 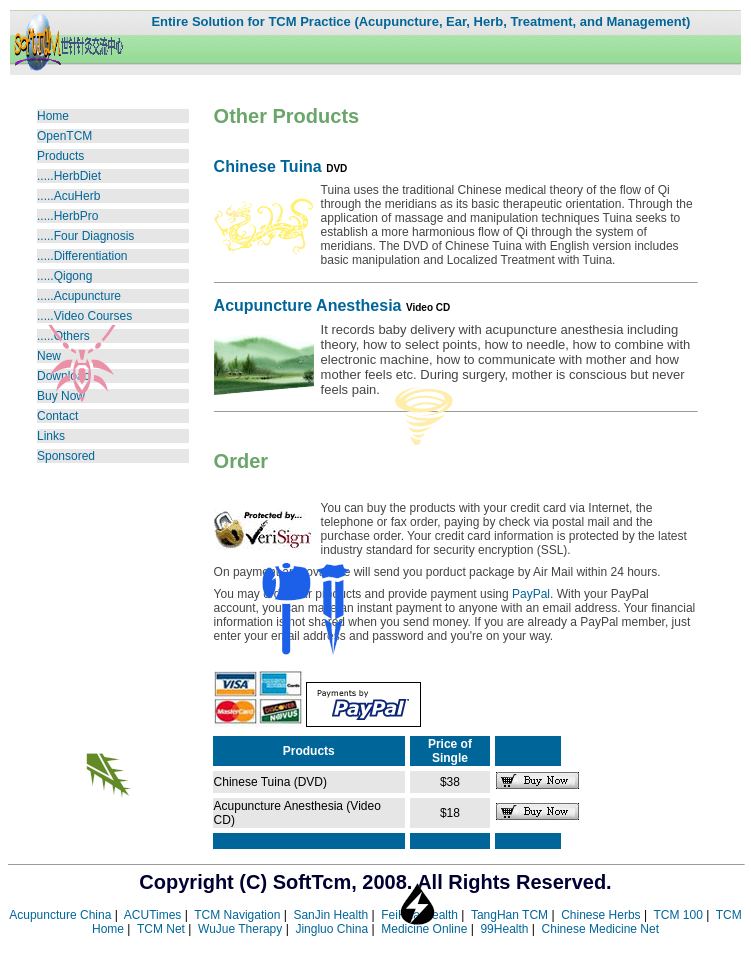 I want to click on select spiked tail attack for creature, so click(x=108, y=775).